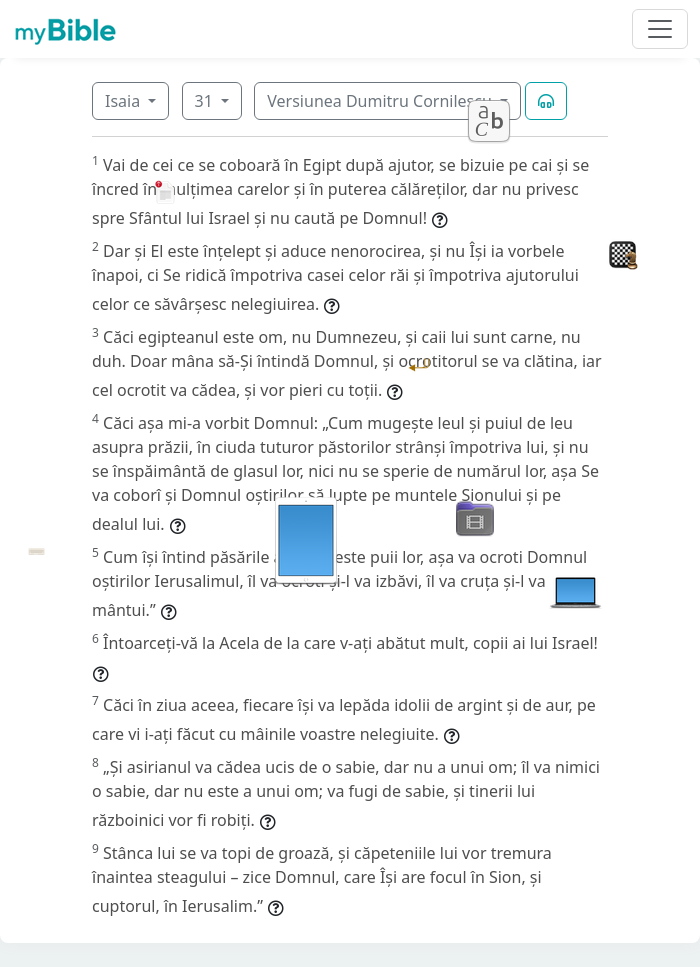 Image resolution: width=700 pixels, height=967 pixels. I want to click on reply to all recipients of an email, so click(418, 363).